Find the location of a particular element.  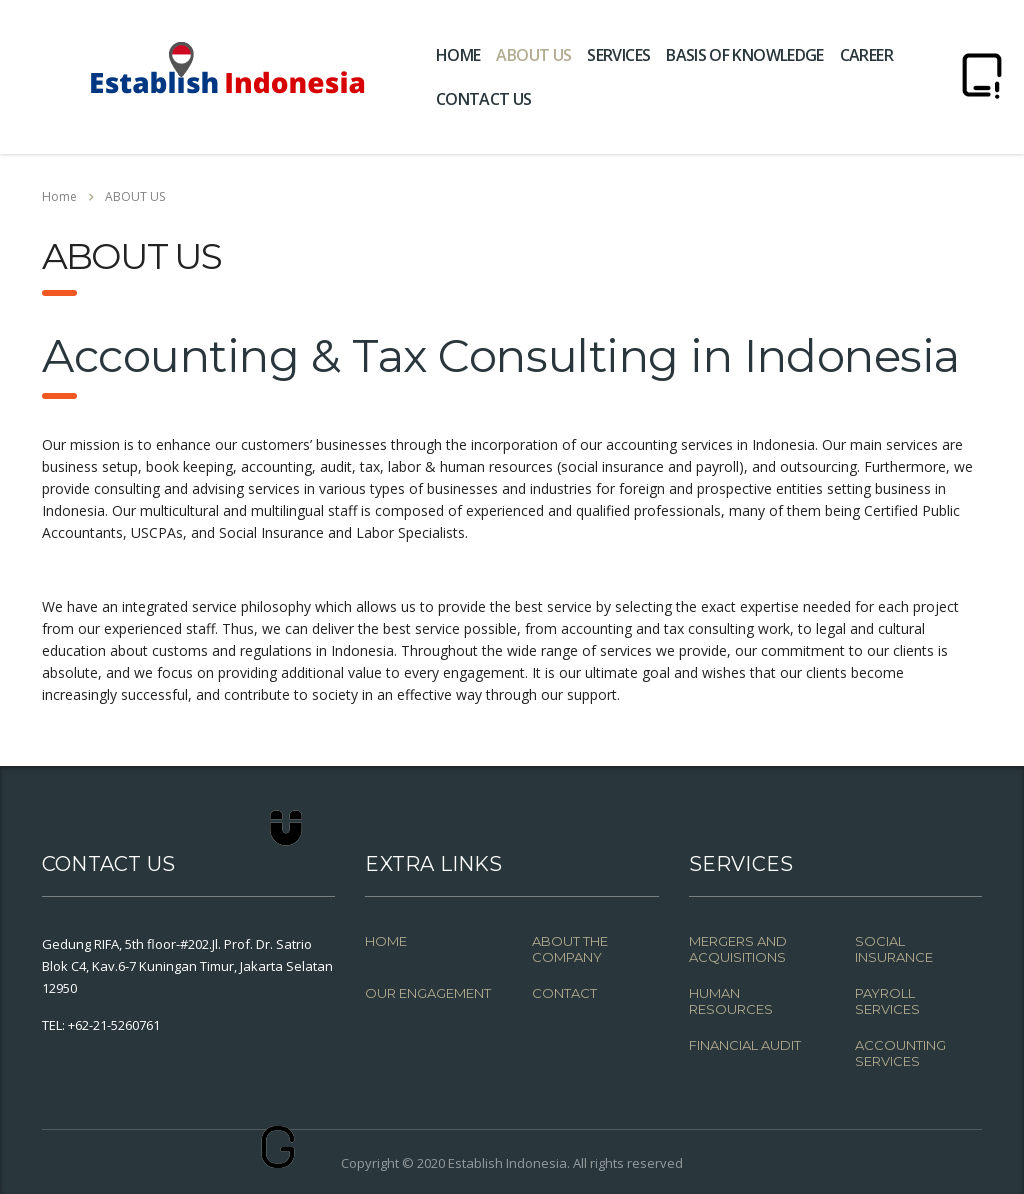

attract or pull related items together is located at coordinates (286, 828).